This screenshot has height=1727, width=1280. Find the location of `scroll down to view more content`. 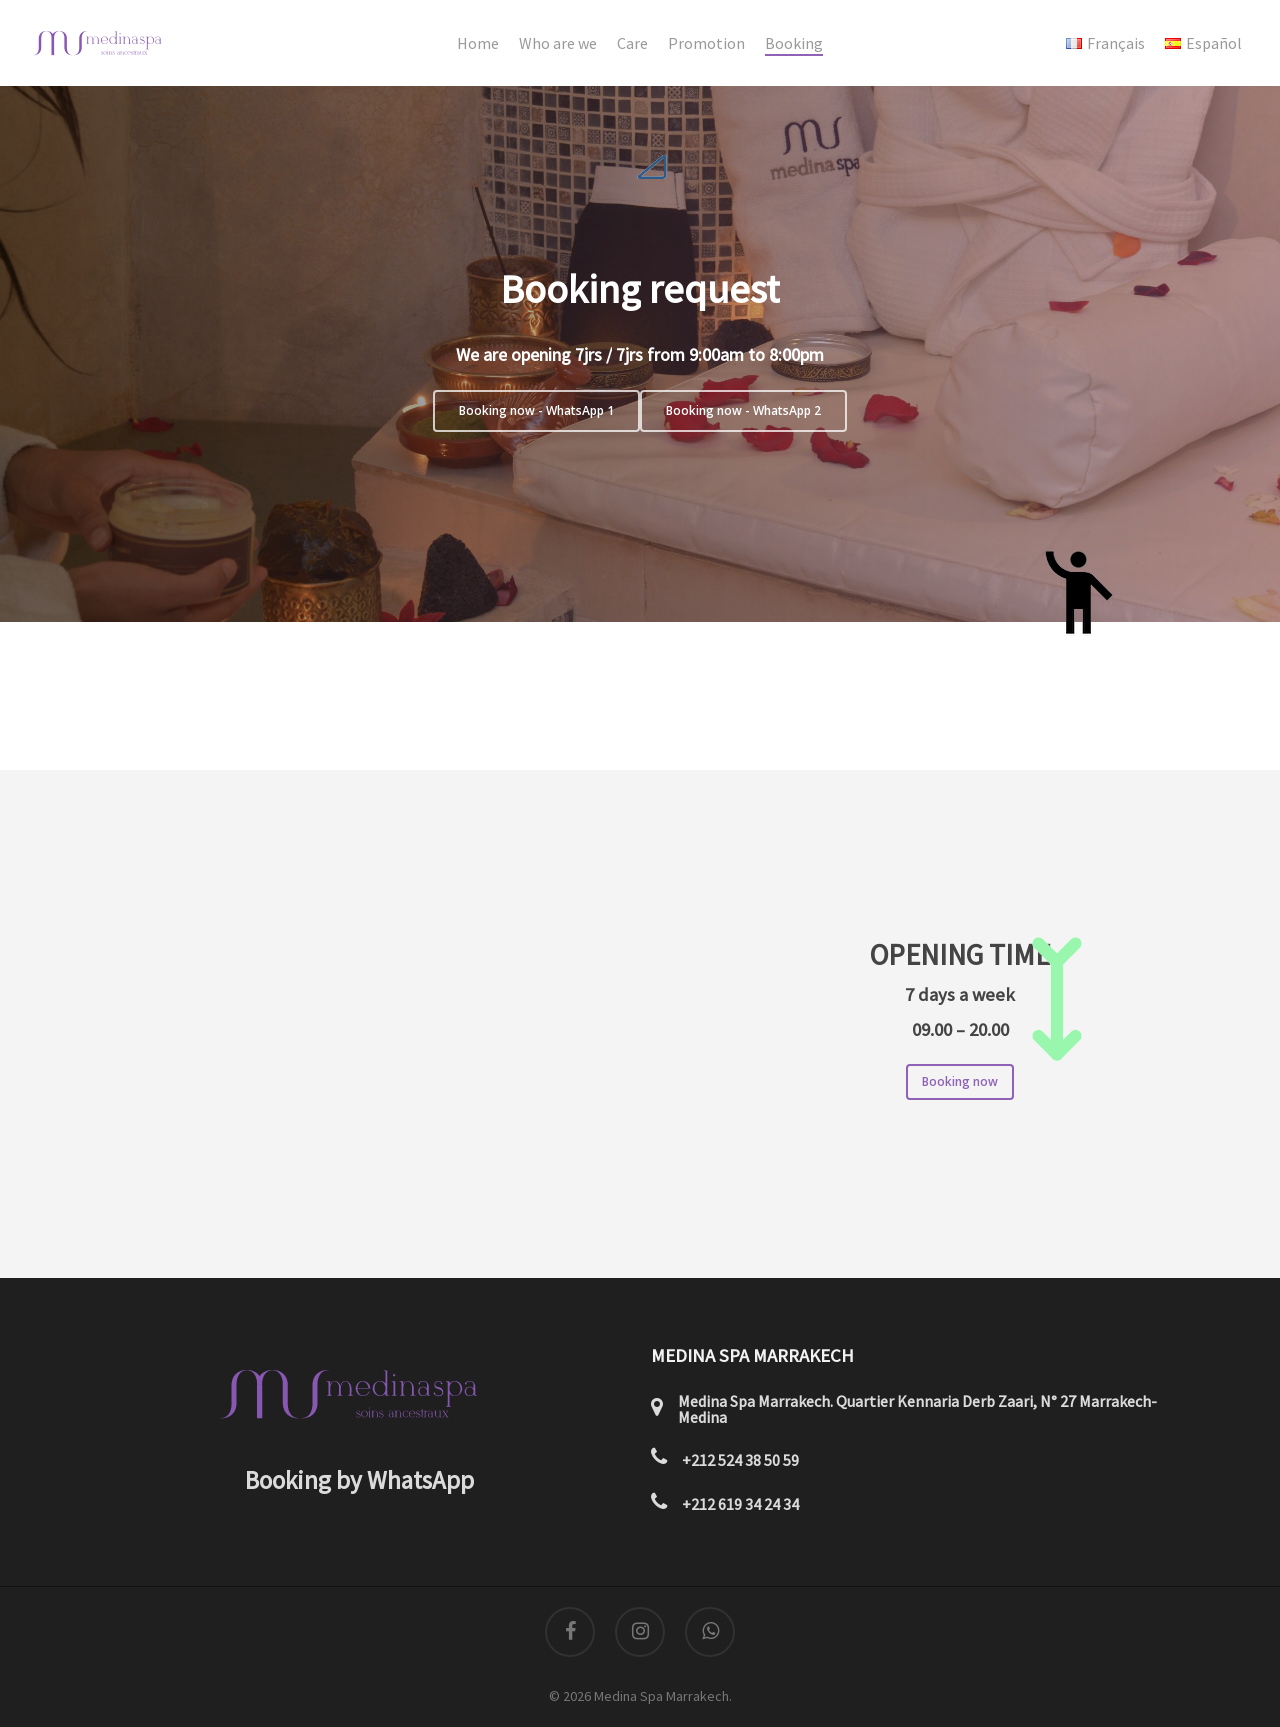

scroll down to view more content is located at coordinates (1057, 999).